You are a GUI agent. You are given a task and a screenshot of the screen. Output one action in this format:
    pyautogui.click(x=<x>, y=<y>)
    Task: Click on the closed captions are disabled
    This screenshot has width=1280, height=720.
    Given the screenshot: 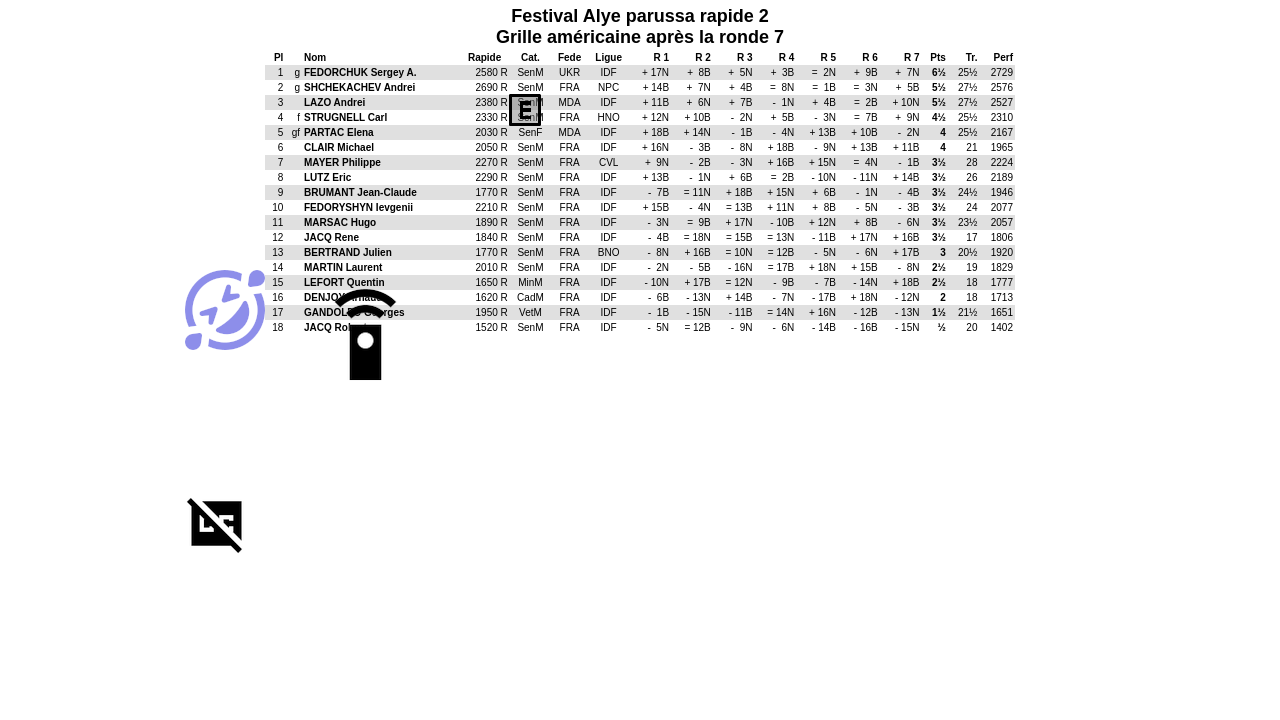 What is the action you would take?
    pyautogui.click(x=216, y=523)
    